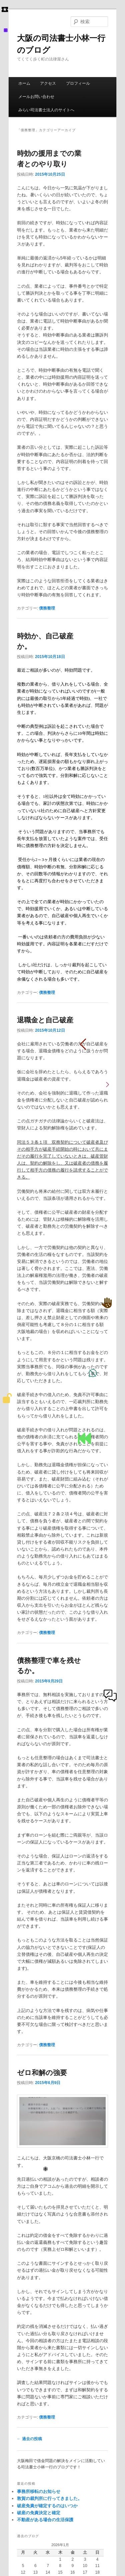 This screenshot has height=2576, width=125. What do you see at coordinates (110, 1695) in the screenshot?
I see `duplicate an existing discussion thread` at bounding box center [110, 1695].